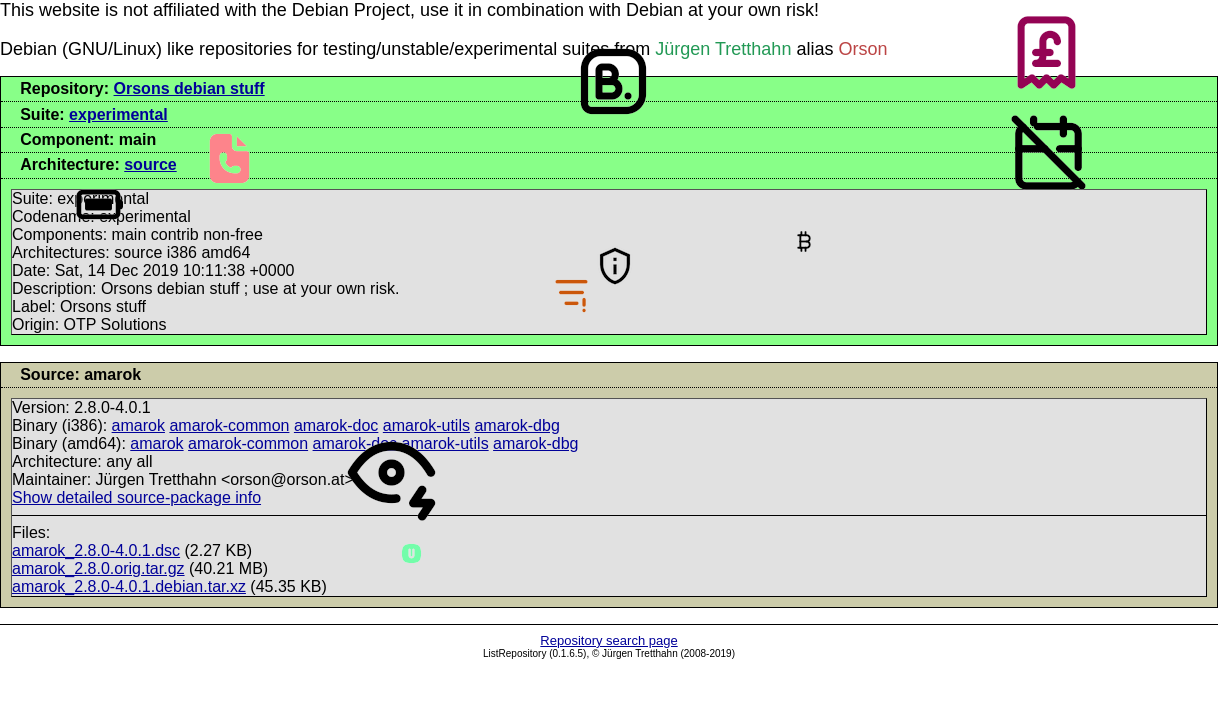 Image resolution: width=1218 pixels, height=720 pixels. I want to click on view receipt or transaction in British pounds, so click(1046, 52).